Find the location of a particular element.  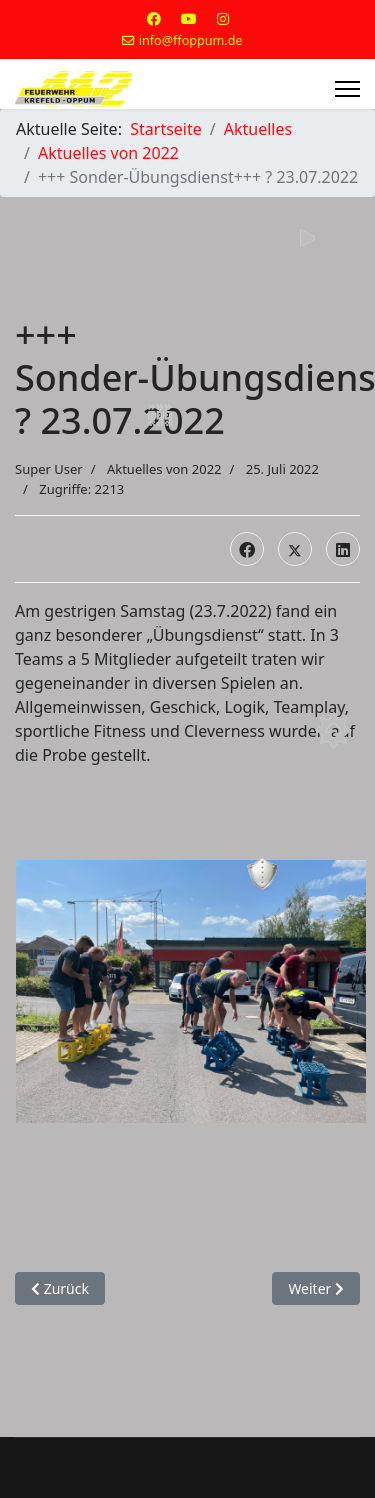

indicates a software update is available is located at coordinates (333, 730).